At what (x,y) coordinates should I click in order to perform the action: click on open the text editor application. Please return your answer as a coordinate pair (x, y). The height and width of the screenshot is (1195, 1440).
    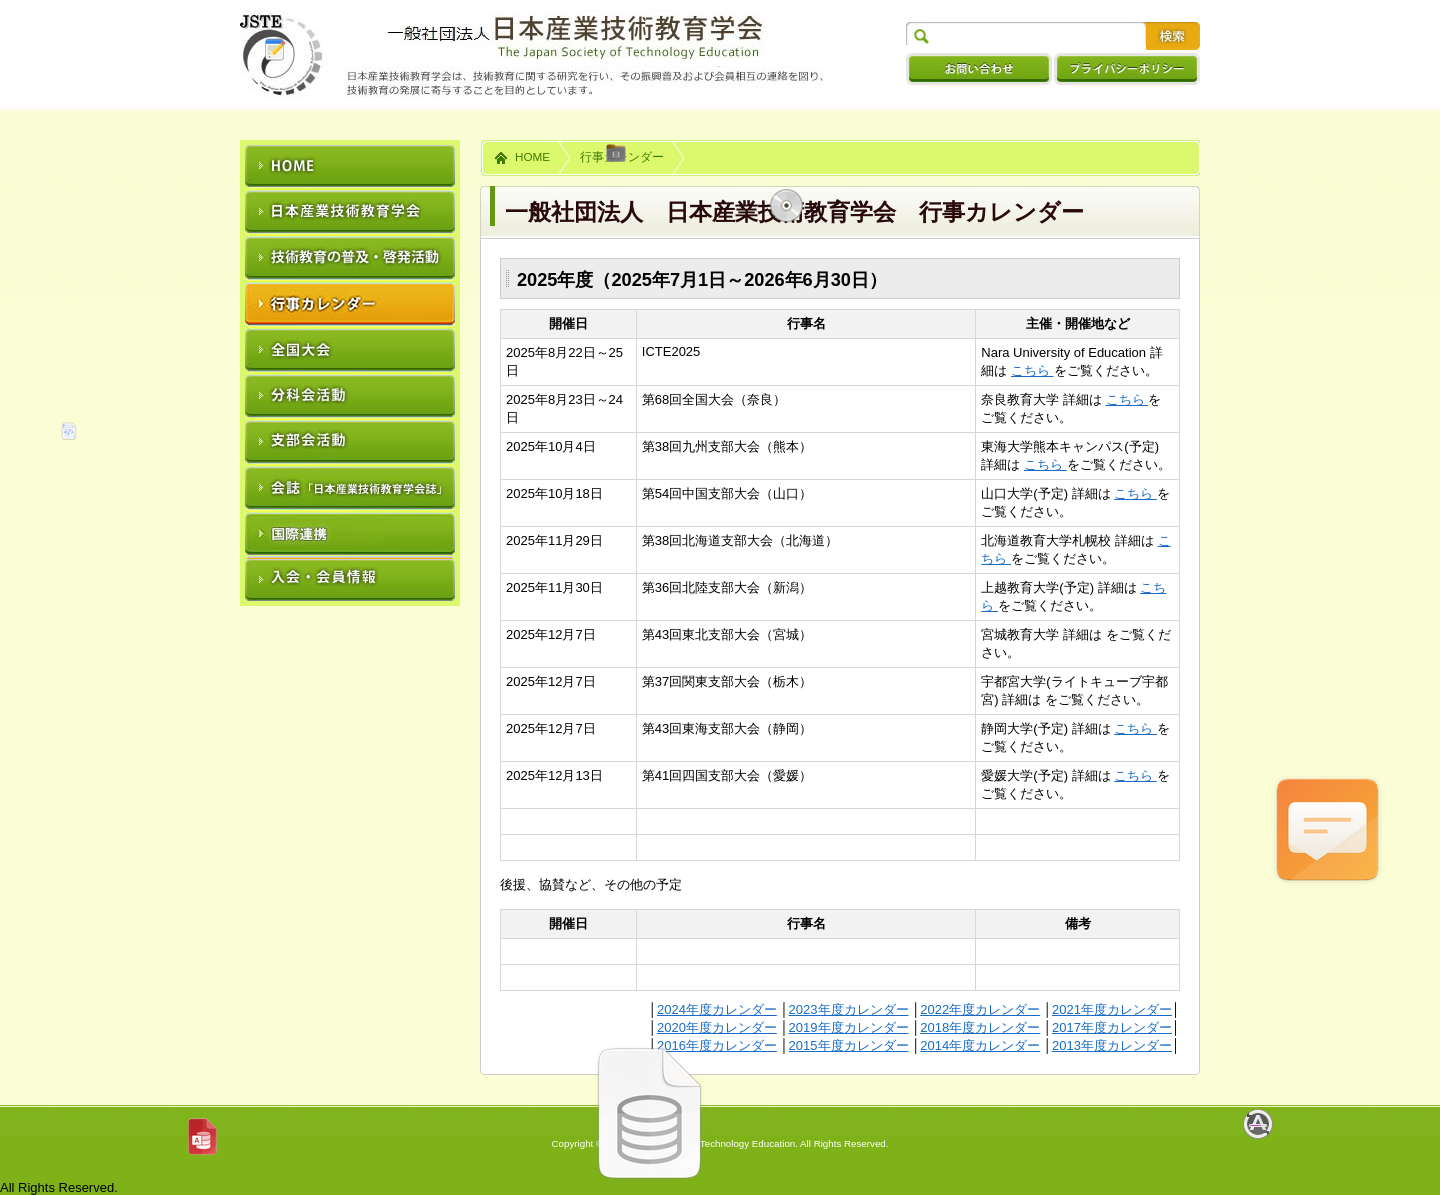
    Looking at the image, I should click on (274, 49).